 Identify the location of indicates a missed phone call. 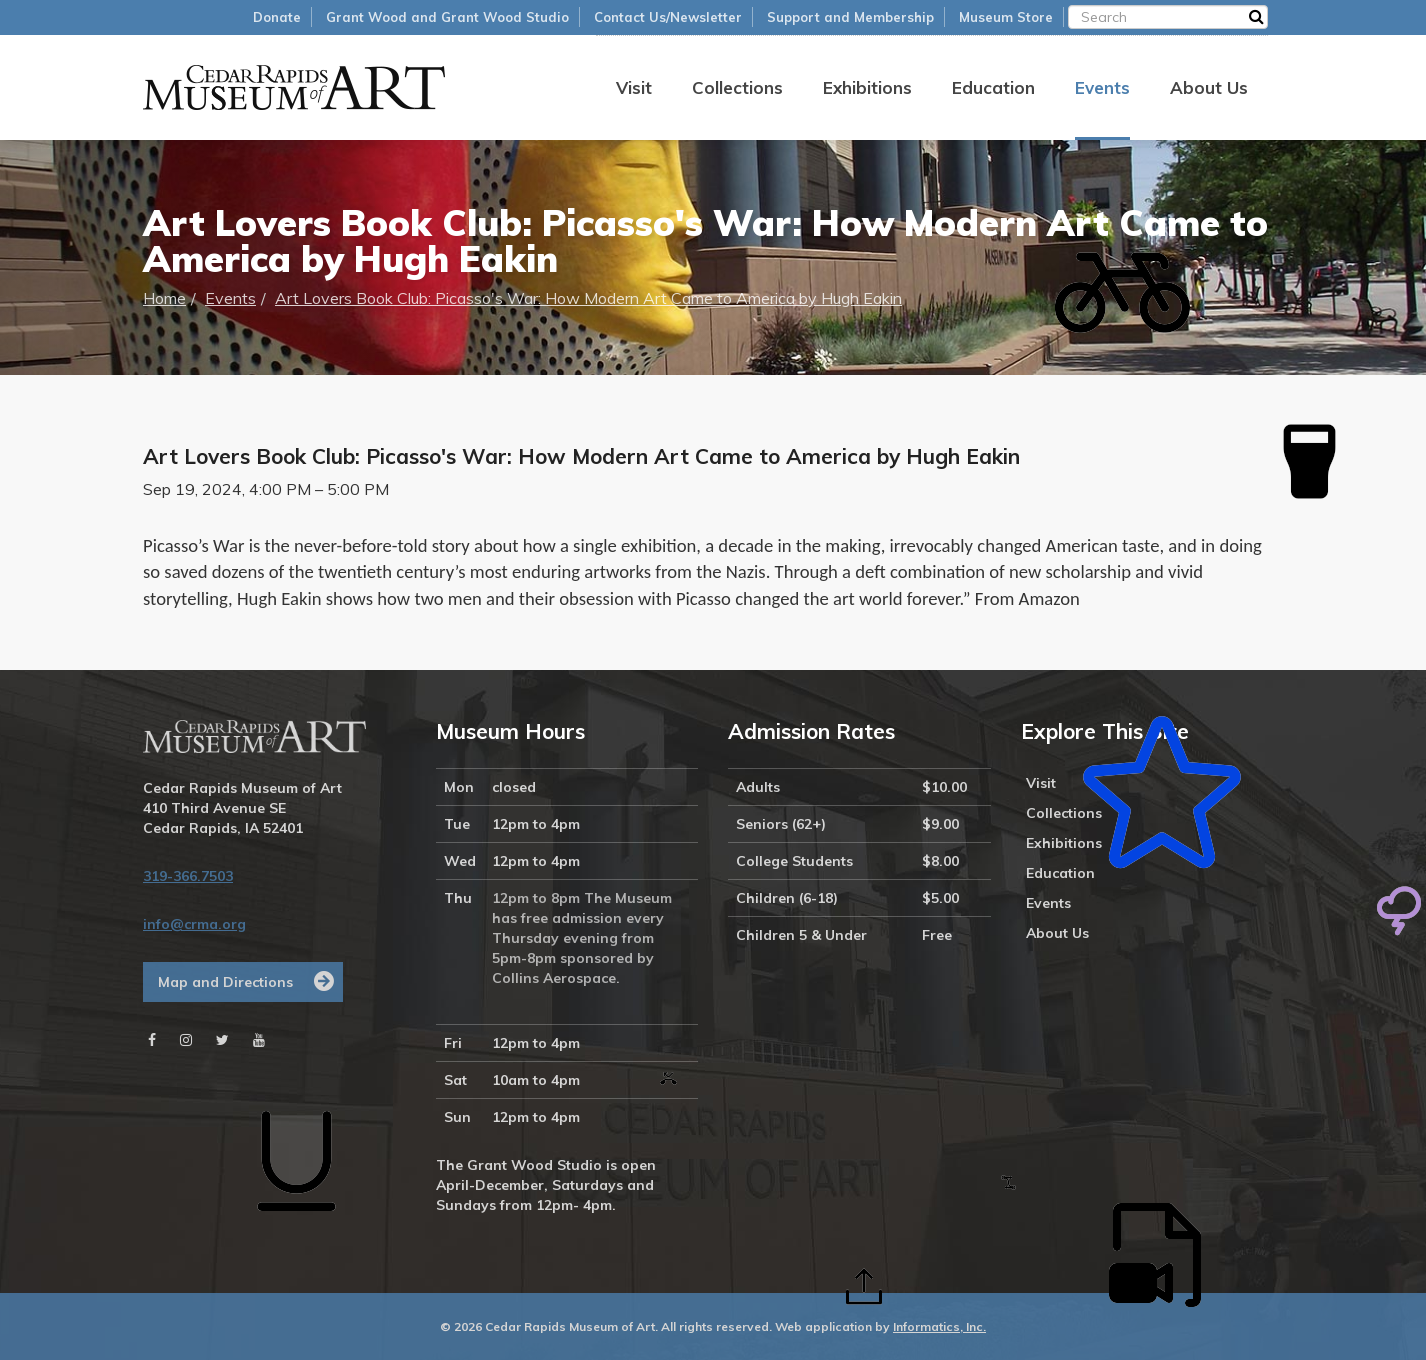
(668, 1078).